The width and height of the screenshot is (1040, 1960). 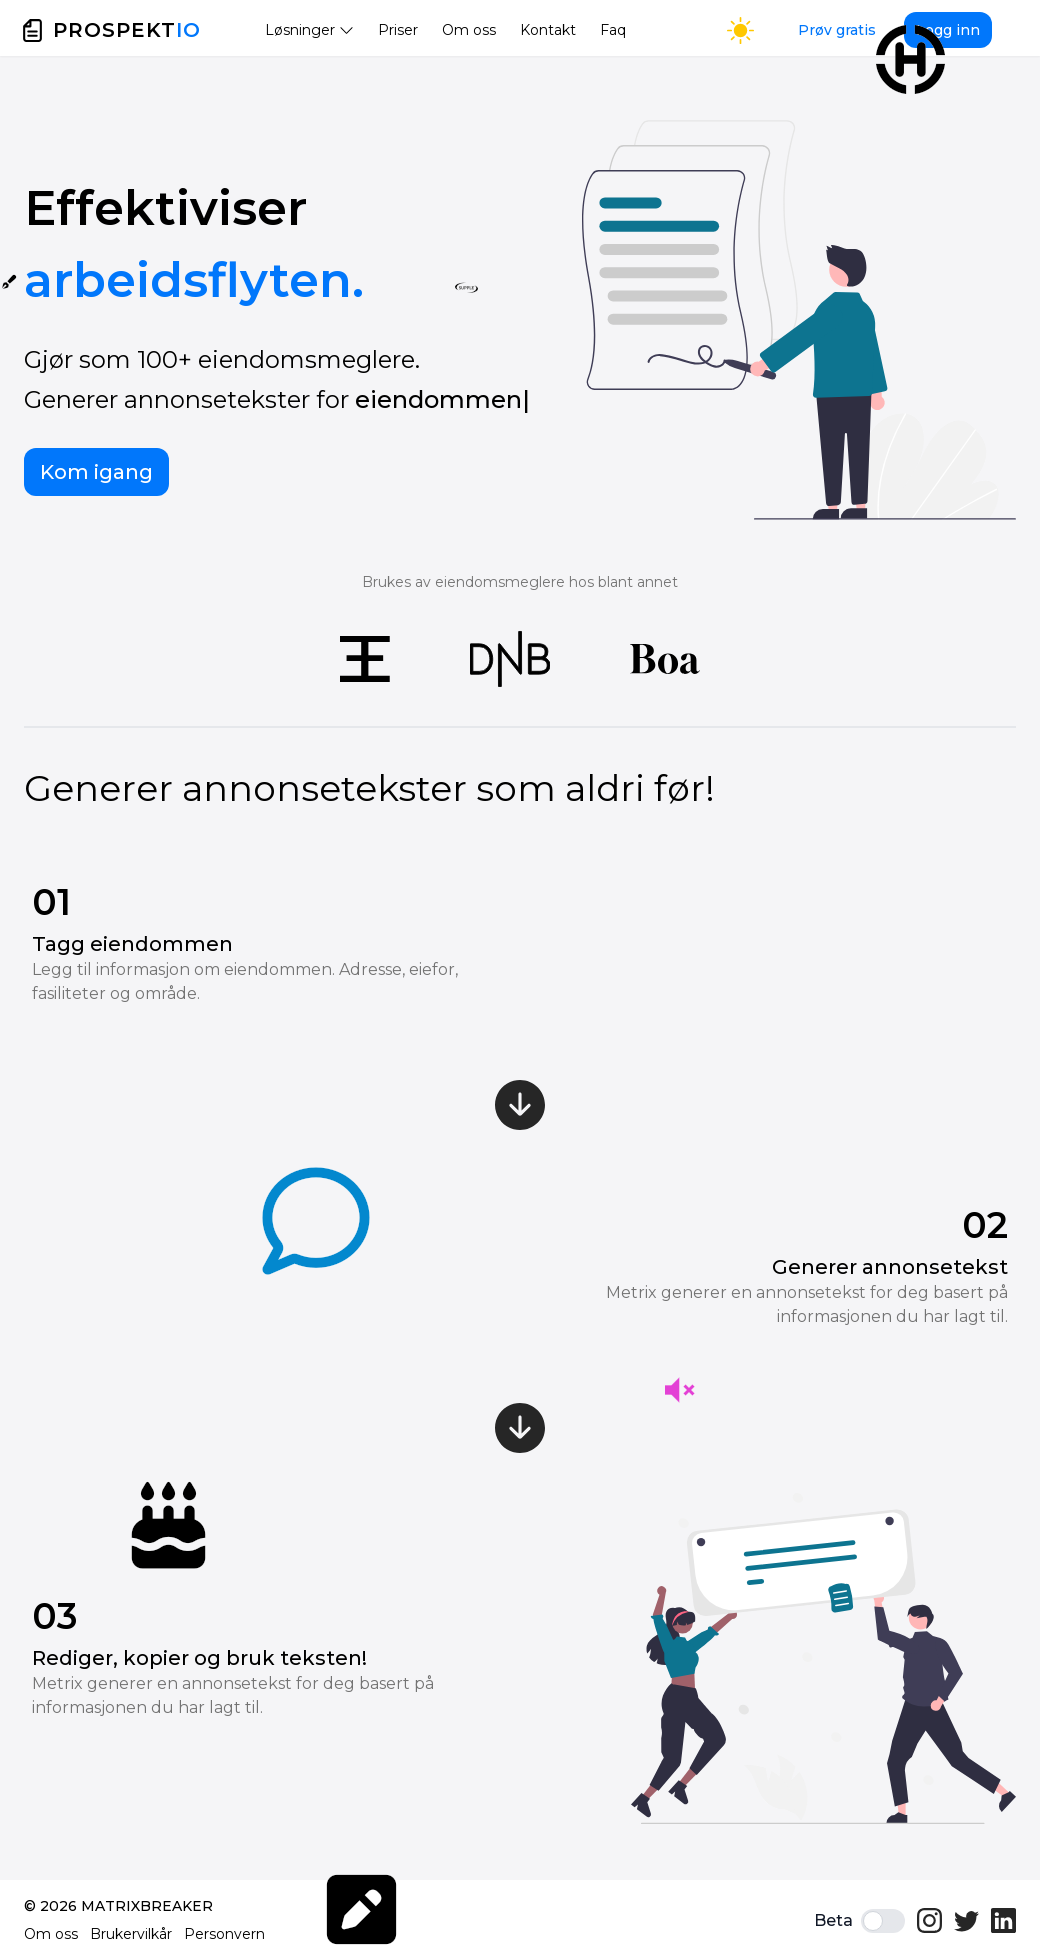 What do you see at coordinates (466, 288) in the screenshot?
I see `supple brand logo` at bounding box center [466, 288].